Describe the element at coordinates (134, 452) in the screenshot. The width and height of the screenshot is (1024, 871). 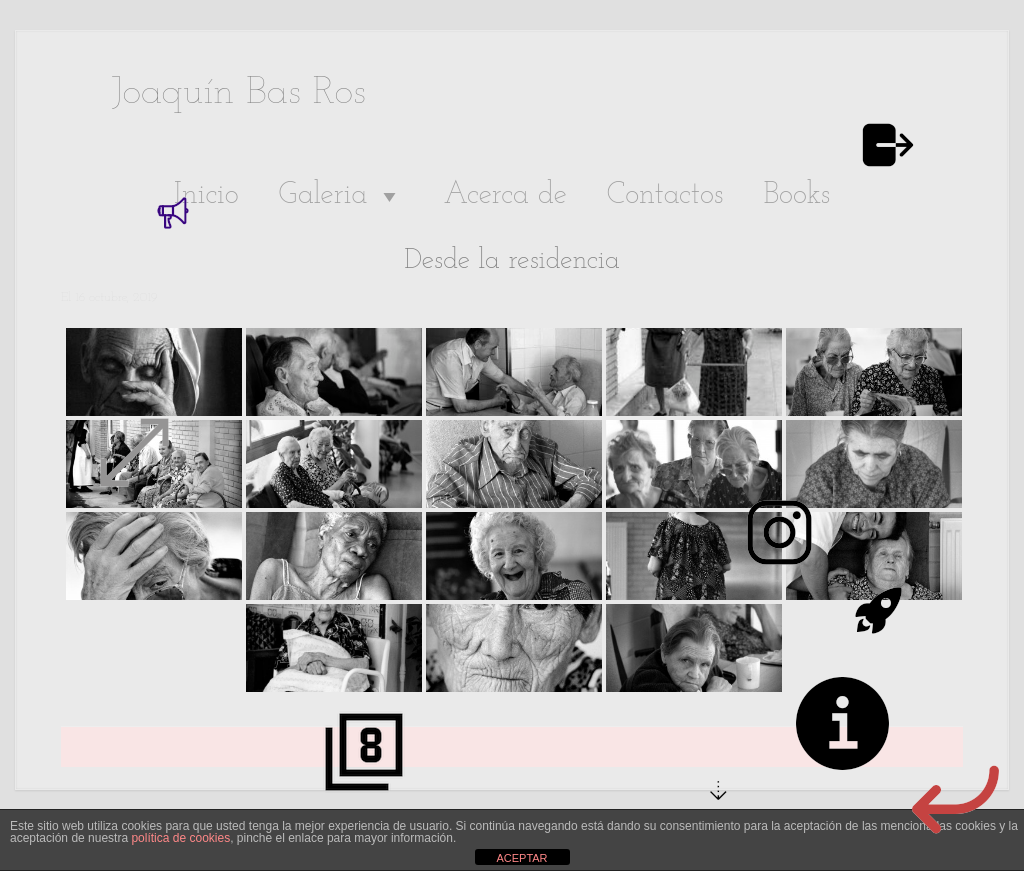
I see `resize a window or element` at that location.